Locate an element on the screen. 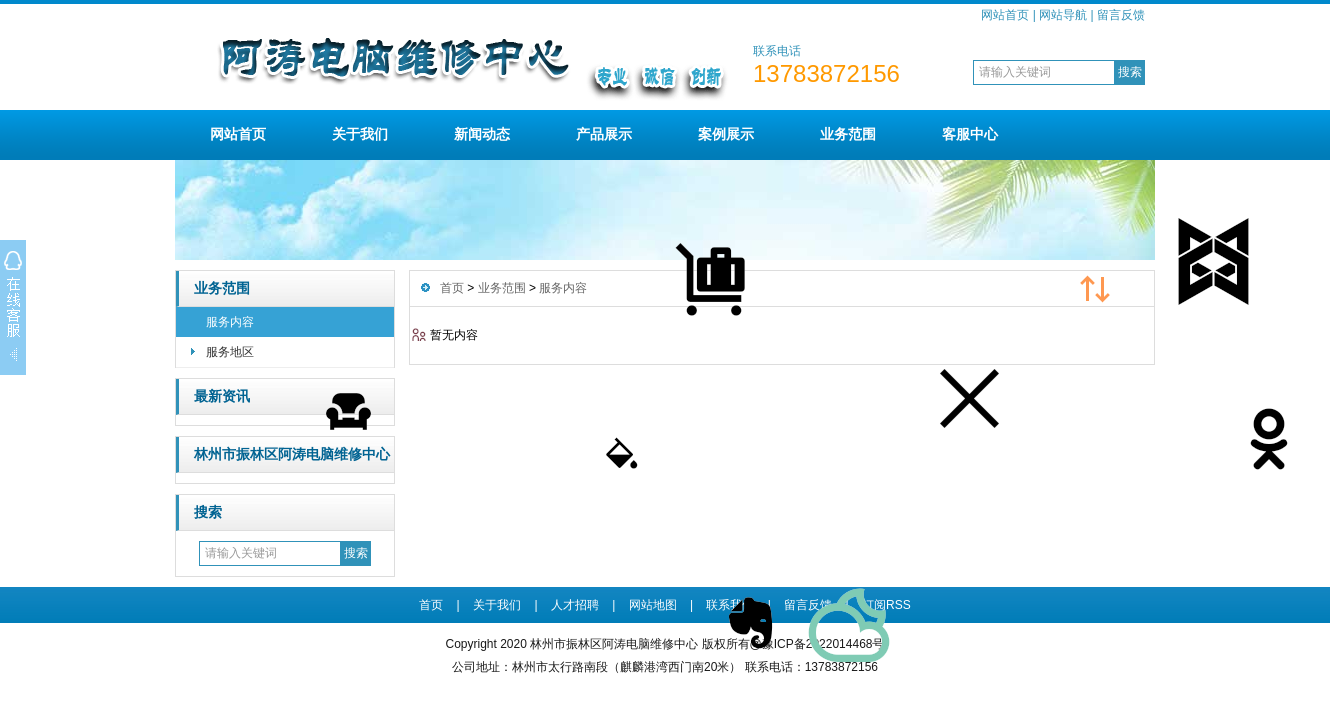 This screenshot has width=1330, height=720. view family or parent account settings is located at coordinates (419, 335).